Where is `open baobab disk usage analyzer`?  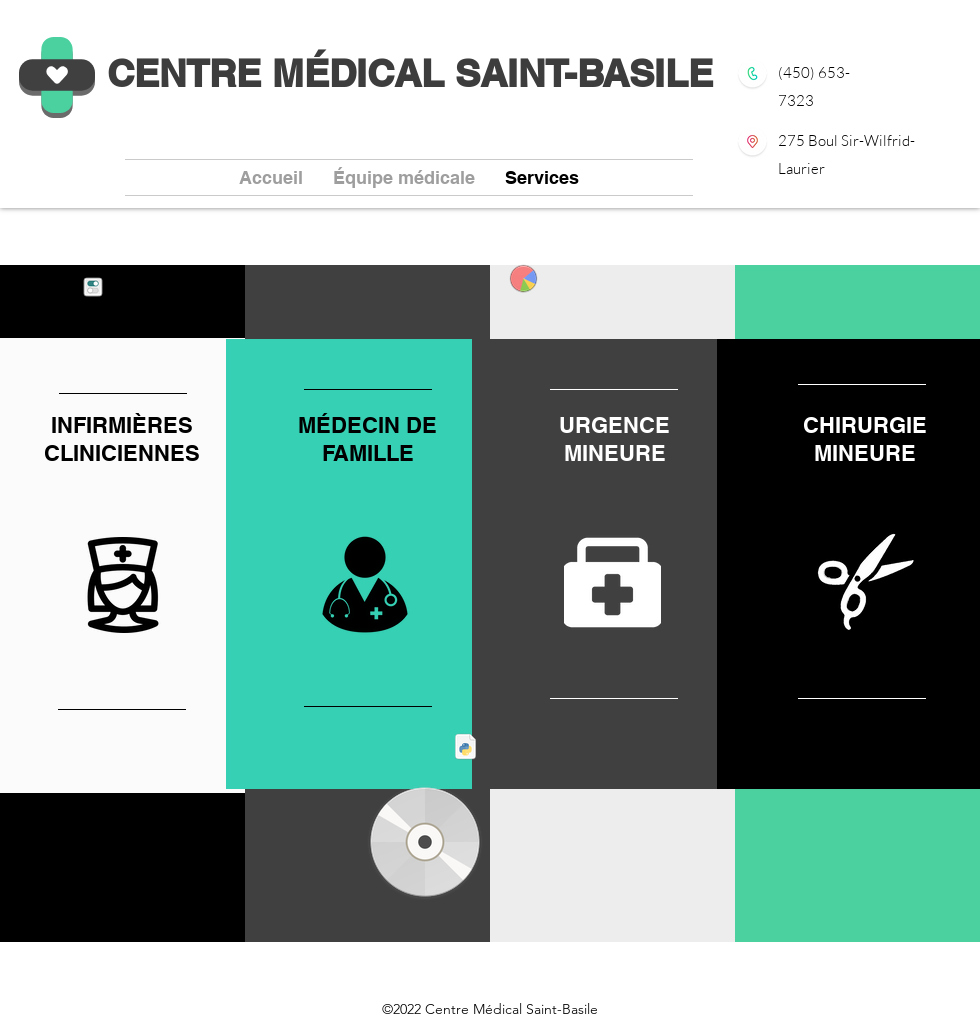
open baobab disk usage analyzer is located at coordinates (523, 278).